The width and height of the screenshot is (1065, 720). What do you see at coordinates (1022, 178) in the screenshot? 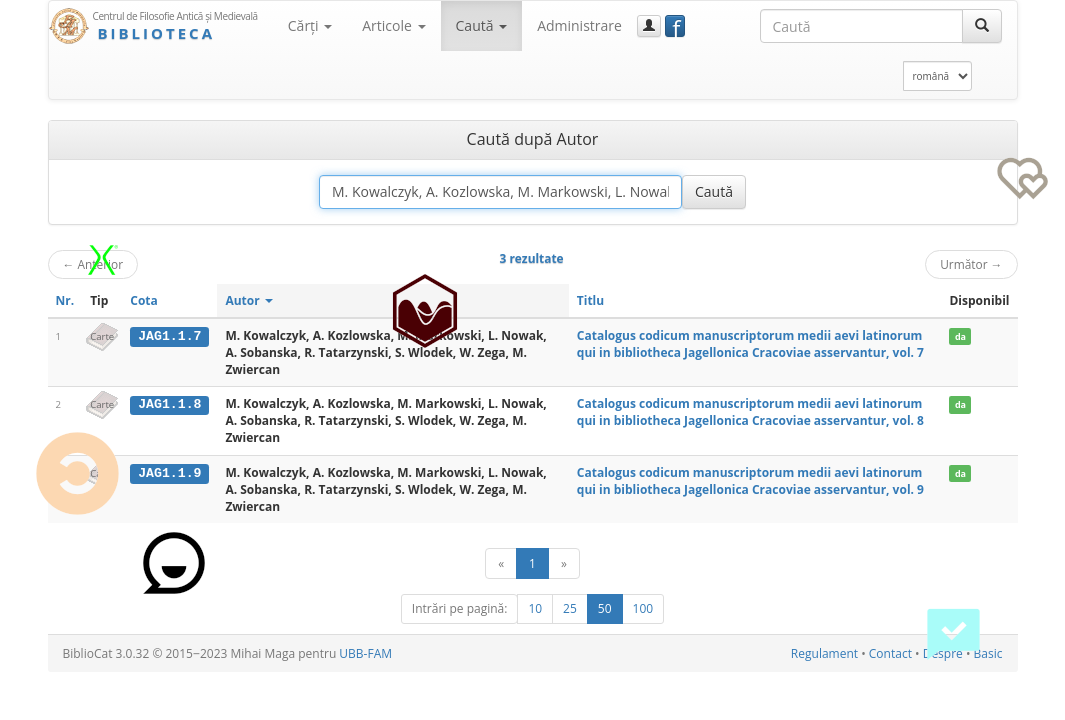
I see `view liked or favorited items` at bounding box center [1022, 178].